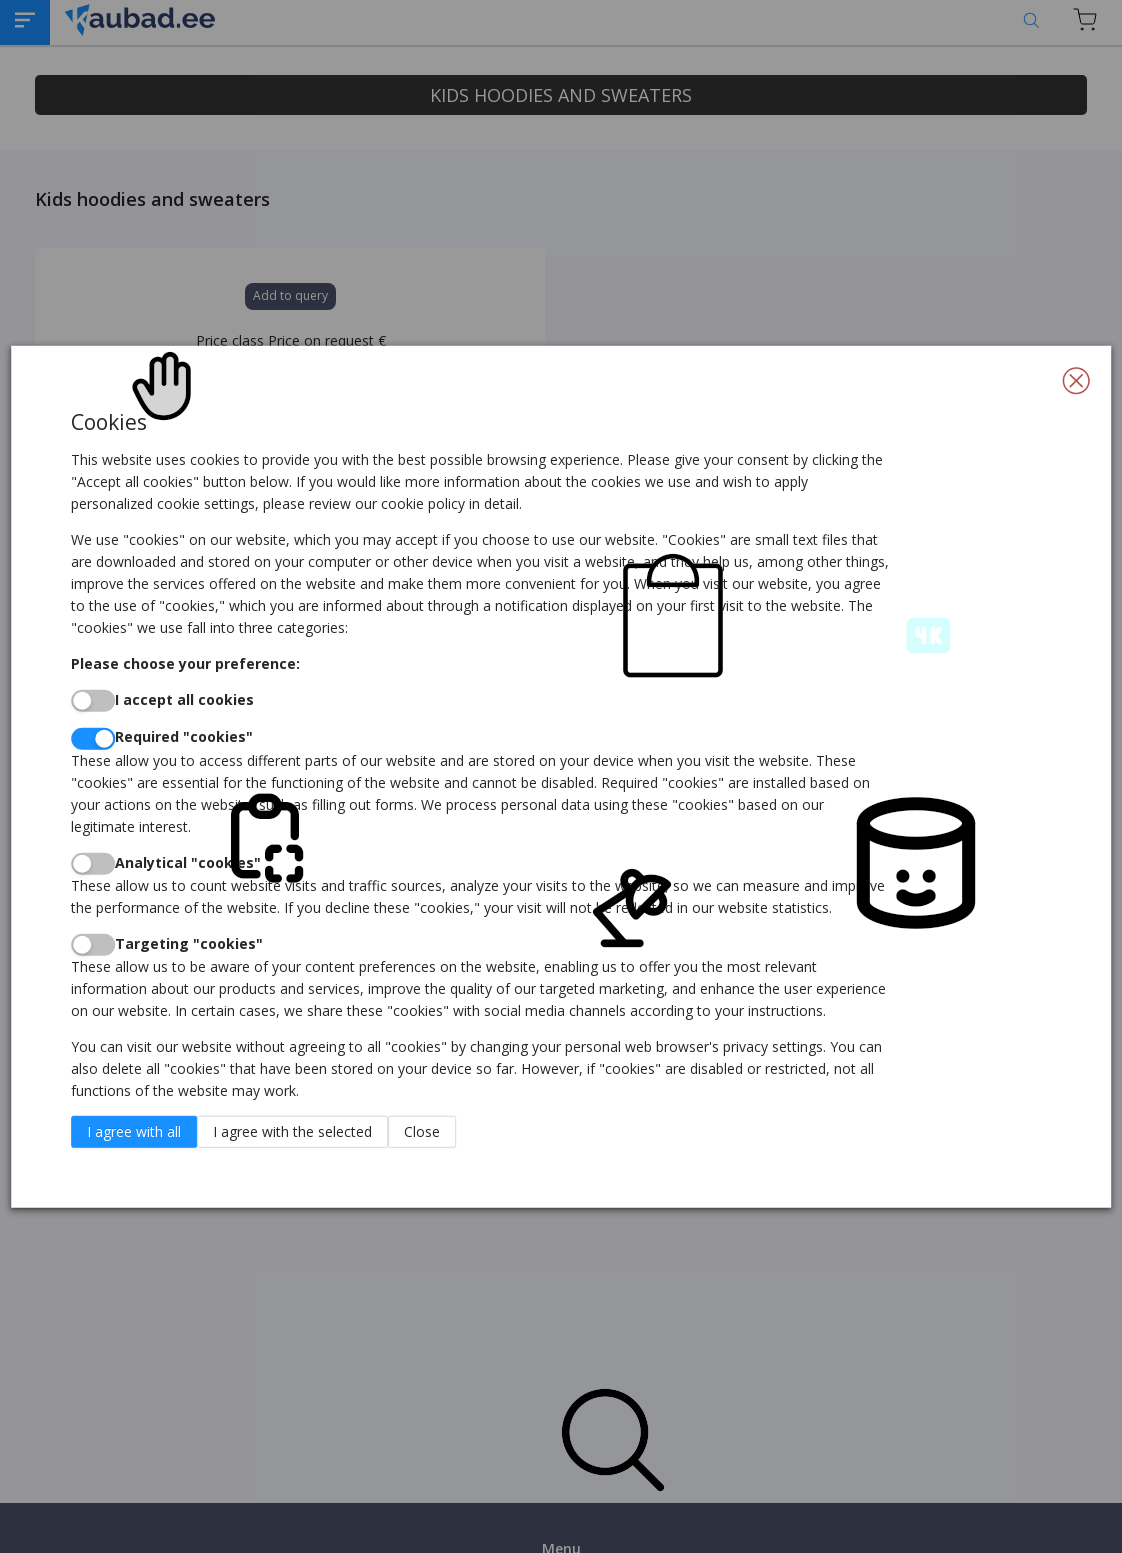 Image resolution: width=1122 pixels, height=1553 pixels. What do you see at coordinates (164, 386) in the screenshot?
I see `stop or pause an action` at bounding box center [164, 386].